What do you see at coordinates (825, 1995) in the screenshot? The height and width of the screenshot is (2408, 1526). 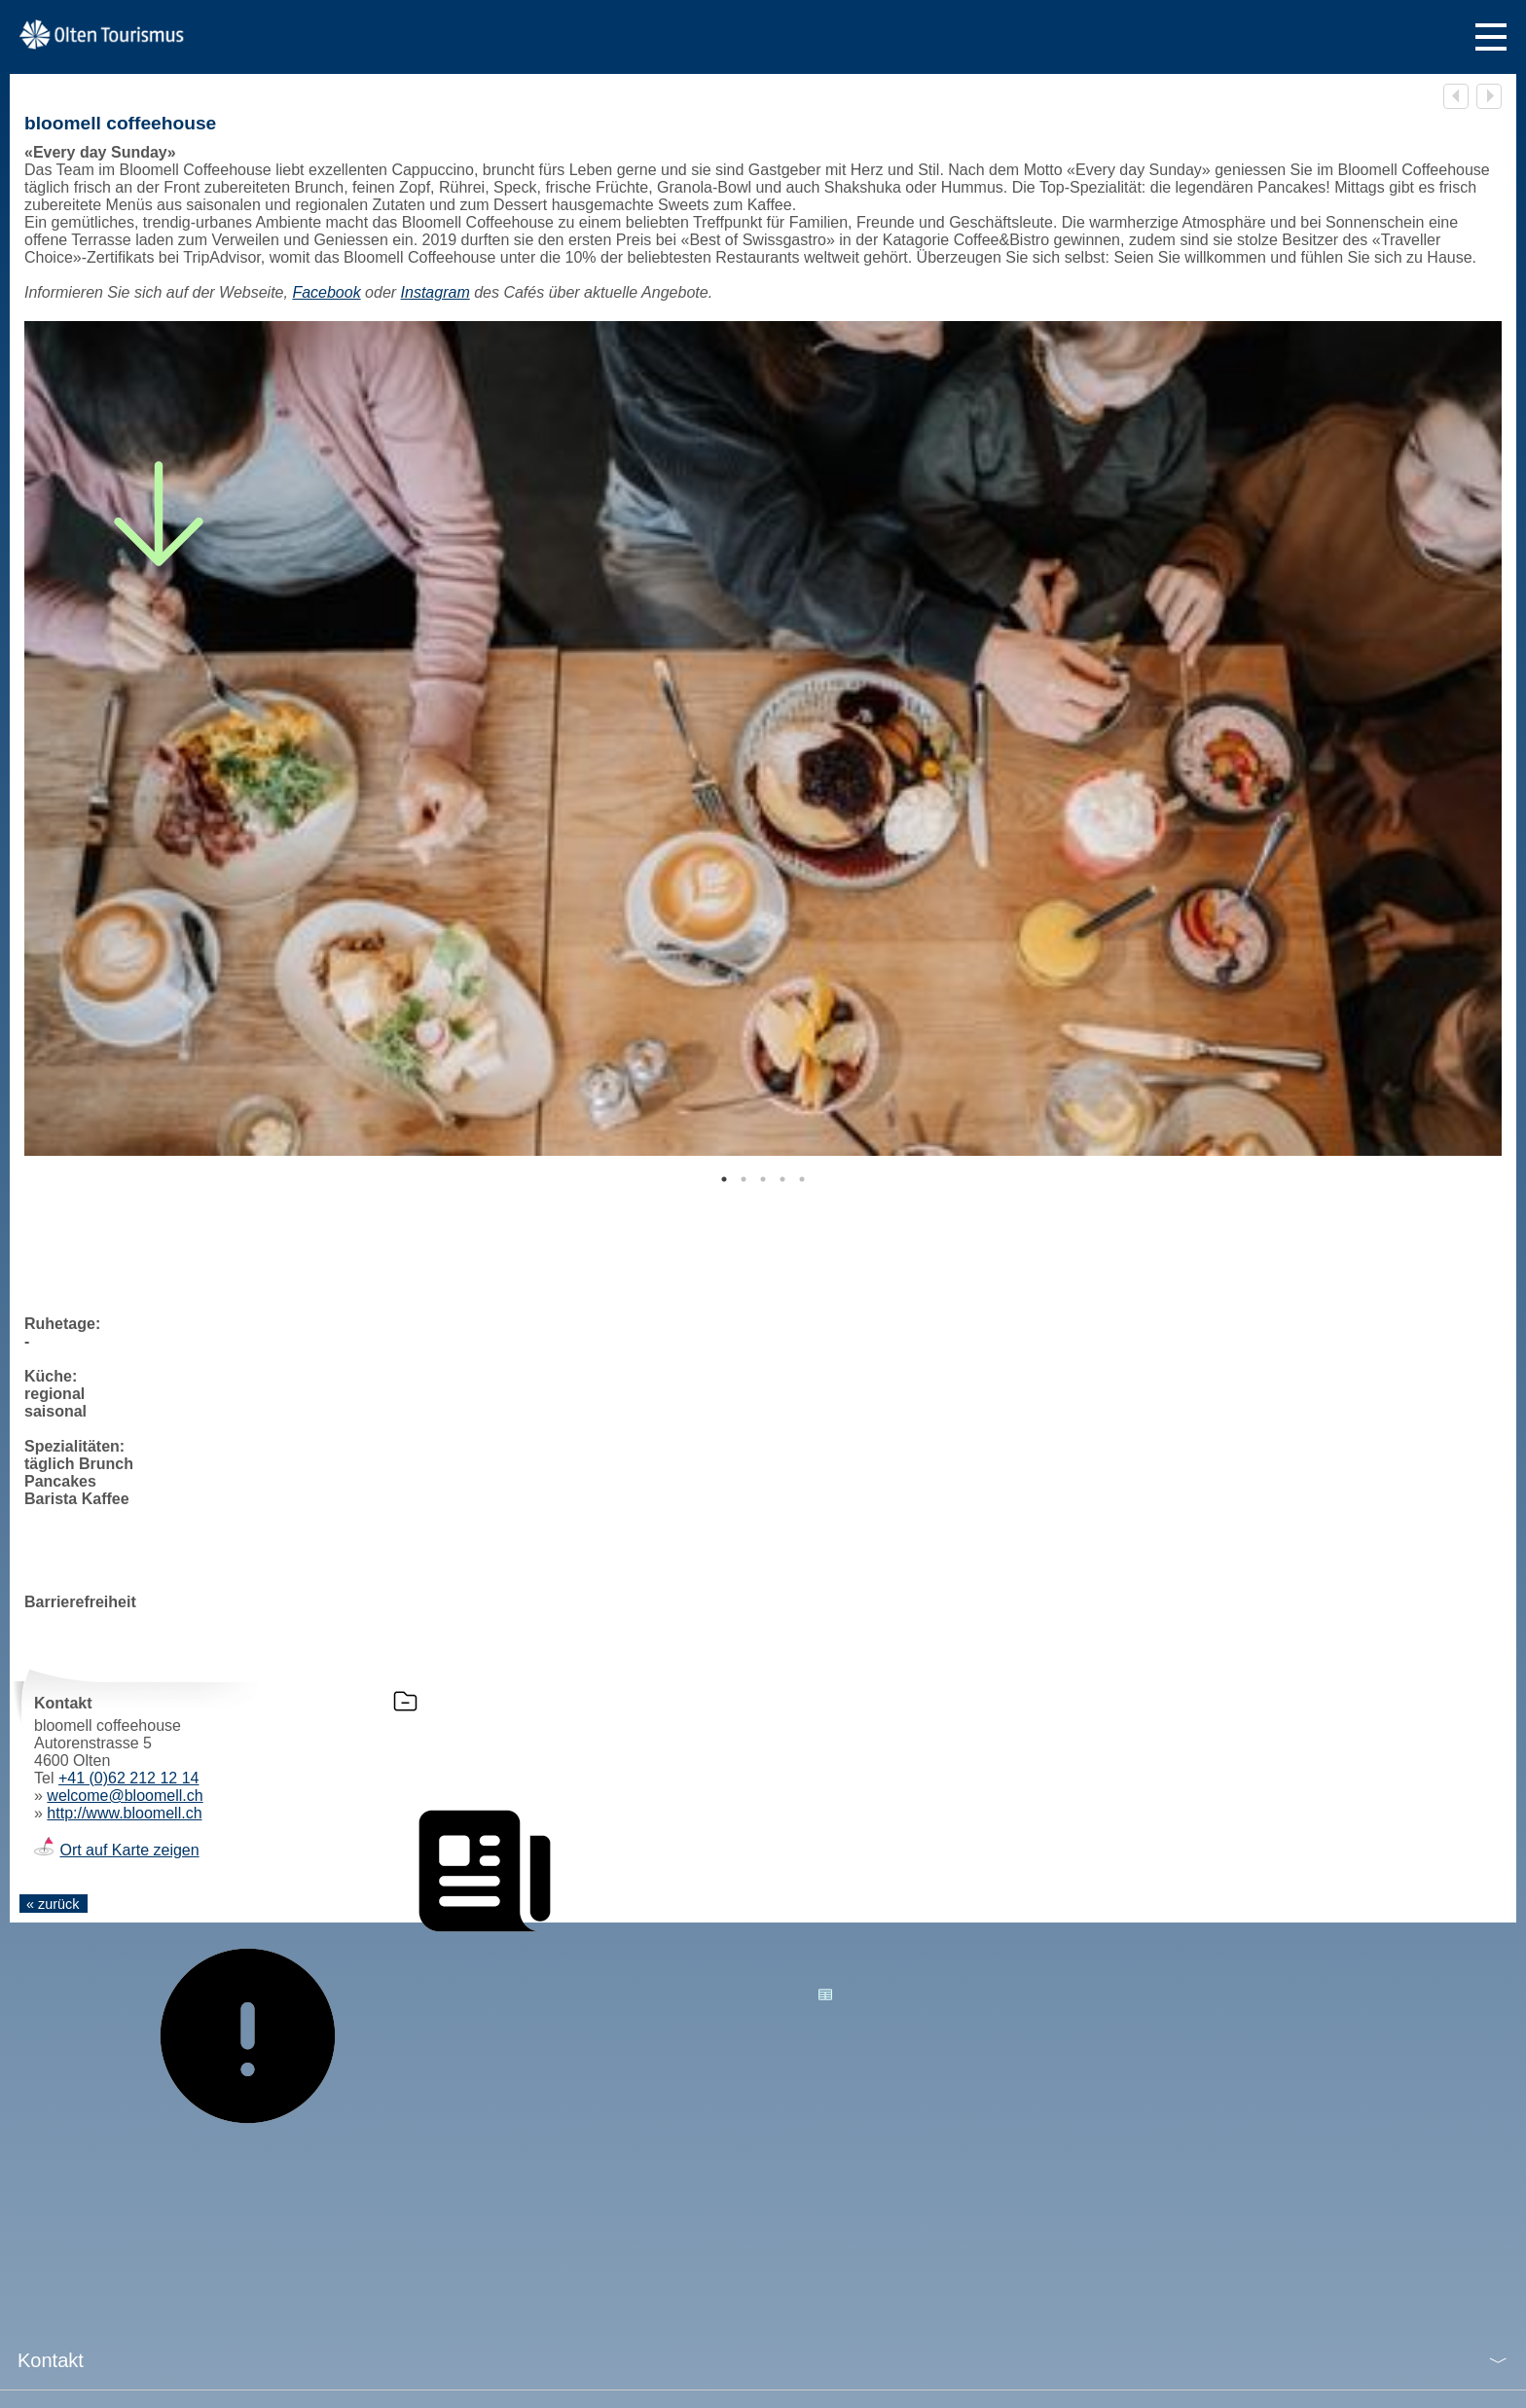 I see `view data in table format` at bounding box center [825, 1995].